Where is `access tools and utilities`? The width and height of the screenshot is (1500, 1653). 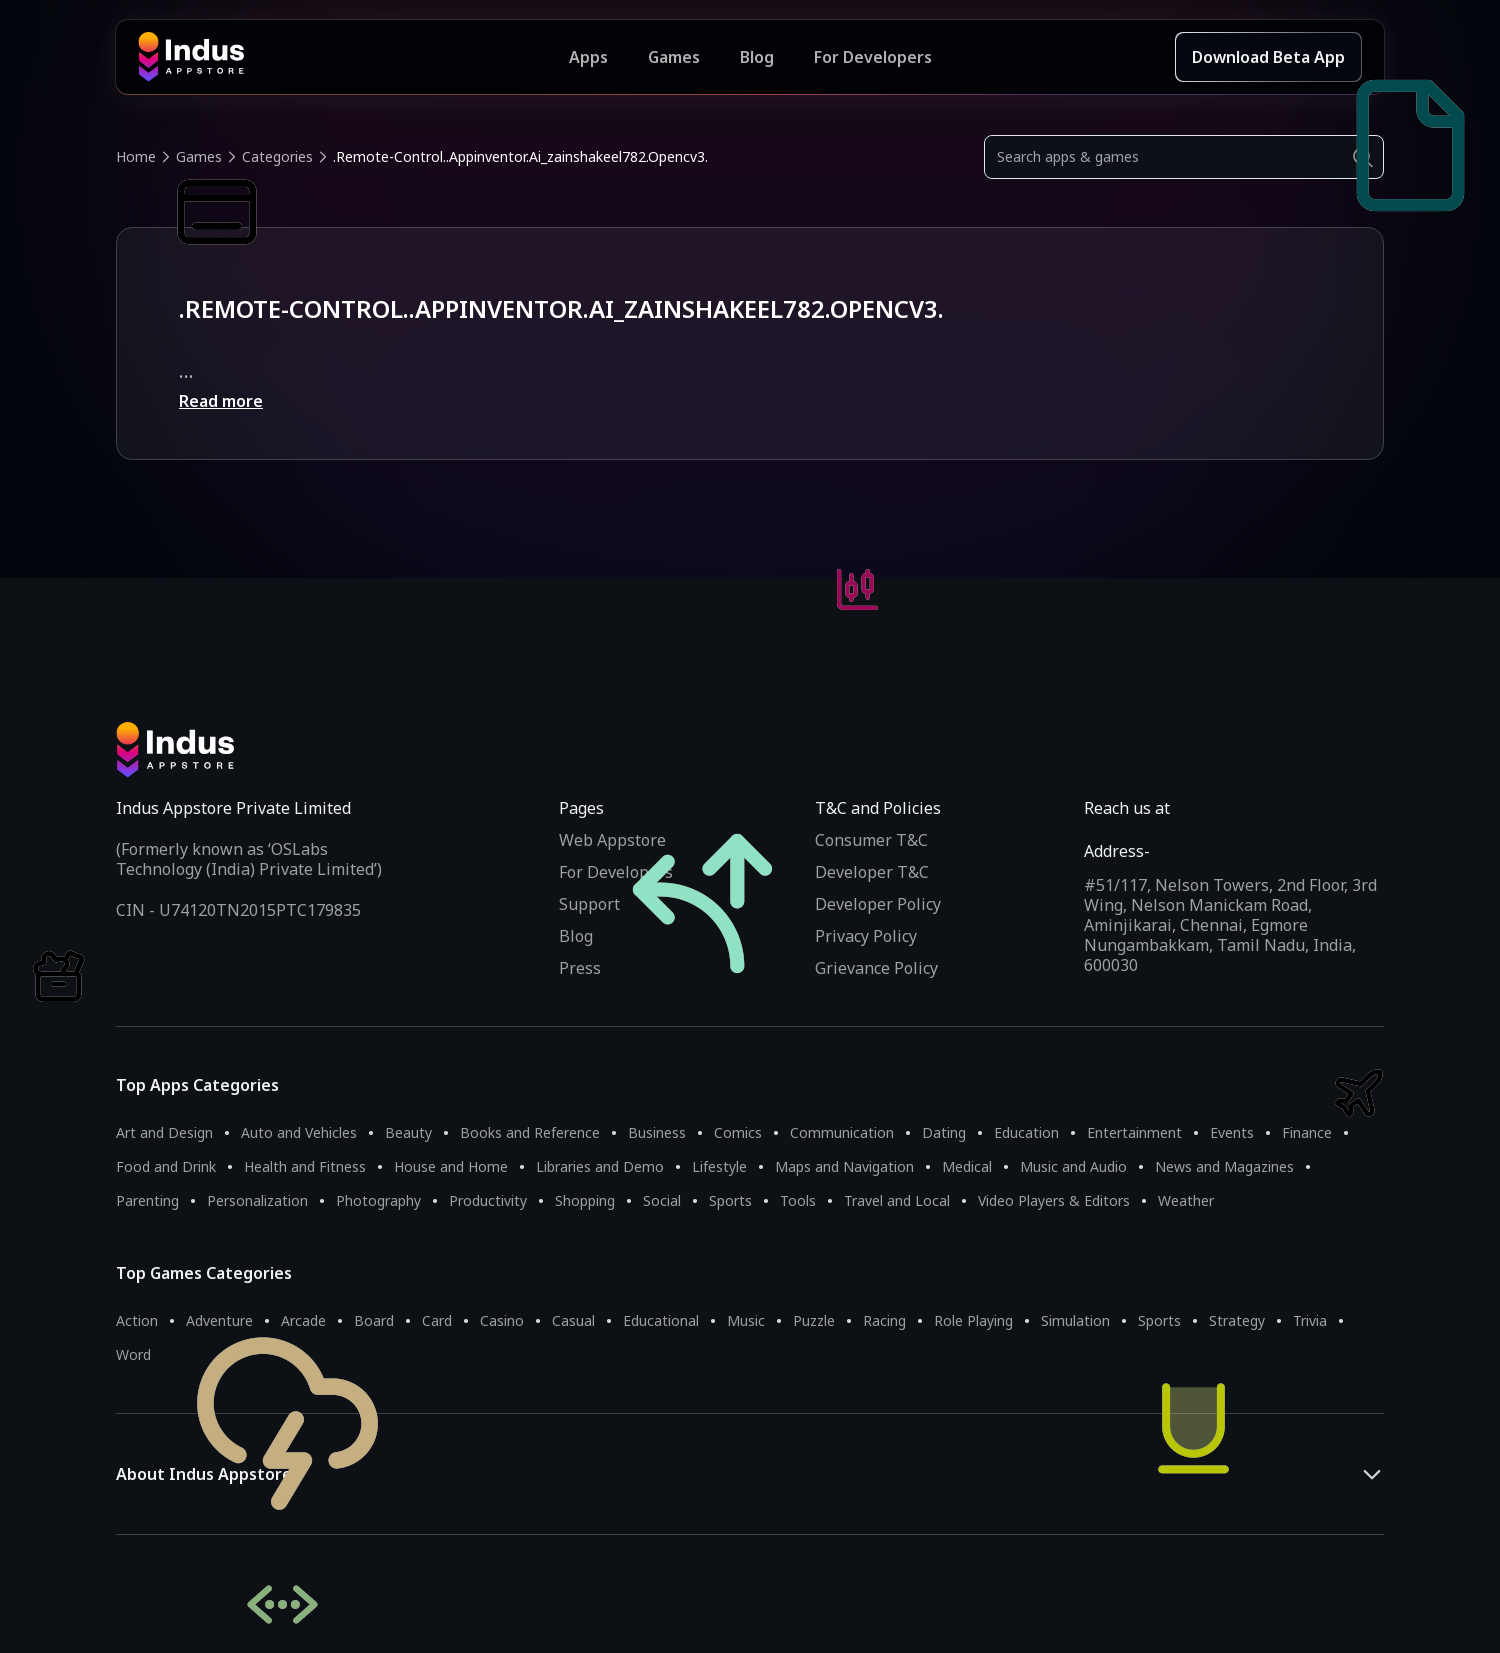
access tools and utilities is located at coordinates (58, 976).